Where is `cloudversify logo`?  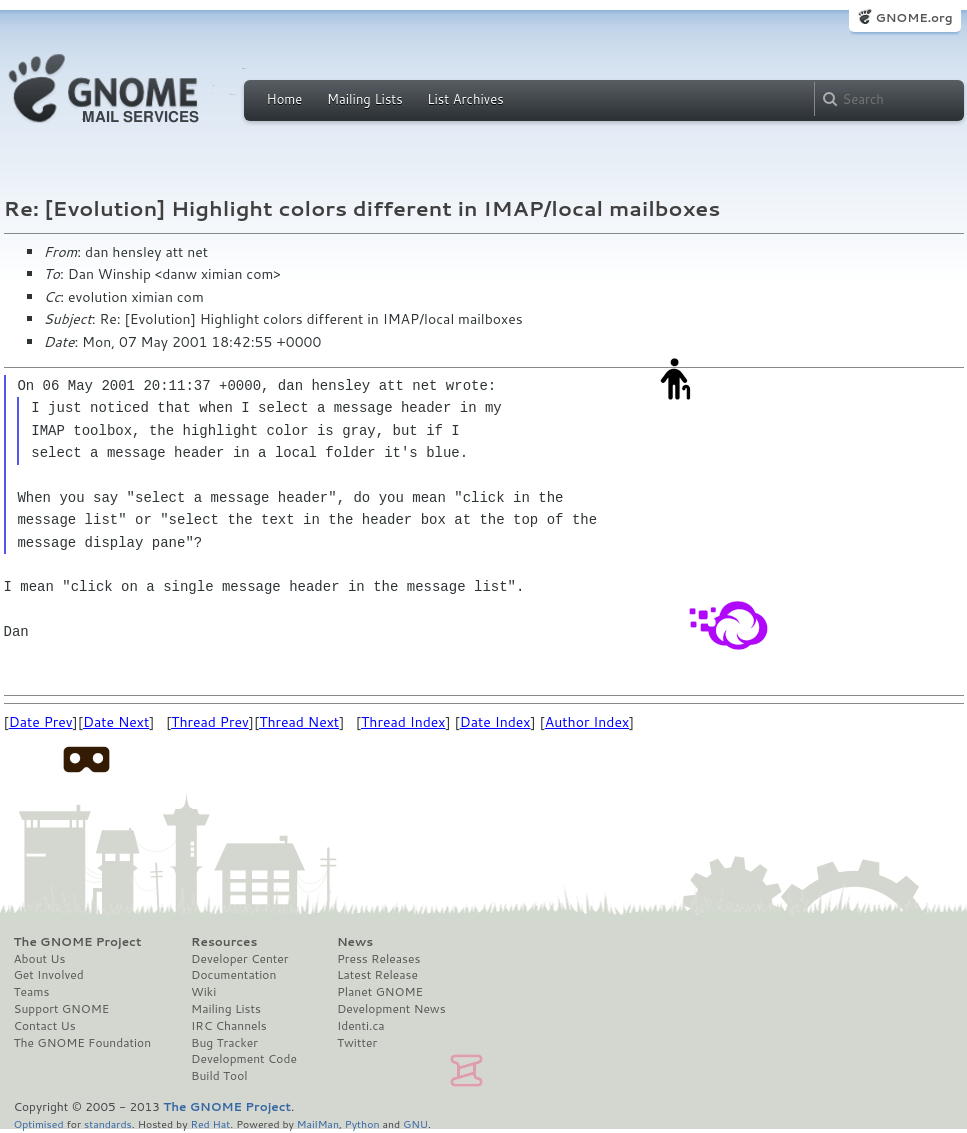 cloudversify logo is located at coordinates (728, 625).